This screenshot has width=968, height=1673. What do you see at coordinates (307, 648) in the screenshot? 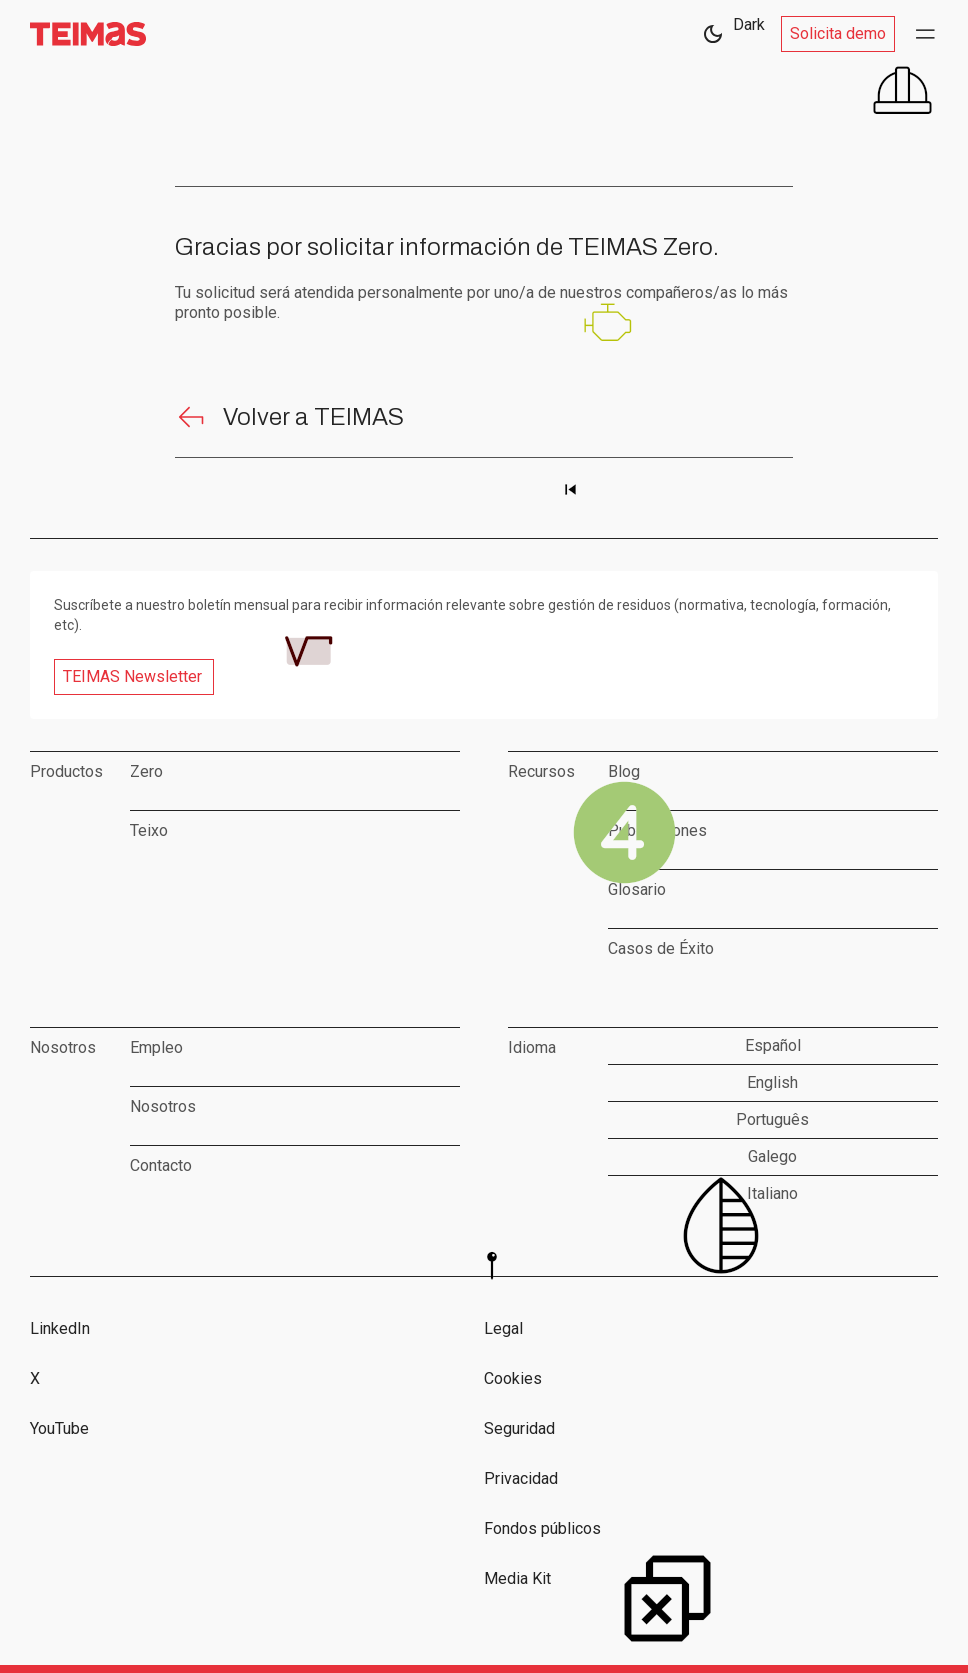
I see `calculate square root` at bounding box center [307, 648].